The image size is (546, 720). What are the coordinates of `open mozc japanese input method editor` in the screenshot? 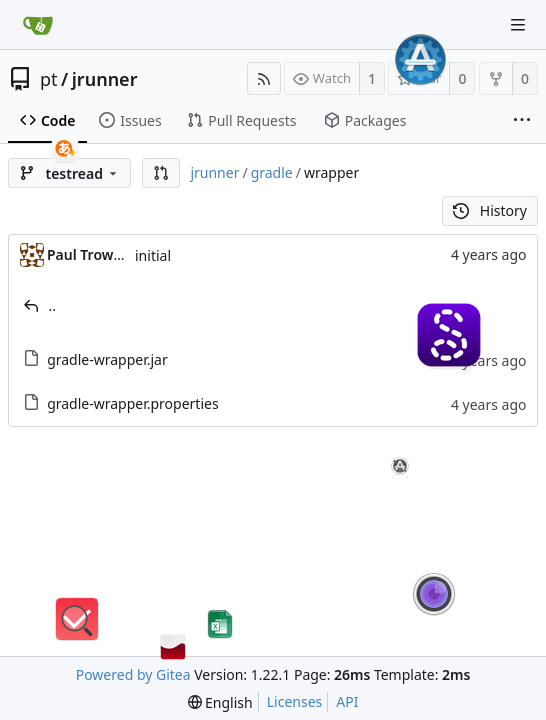 It's located at (65, 149).